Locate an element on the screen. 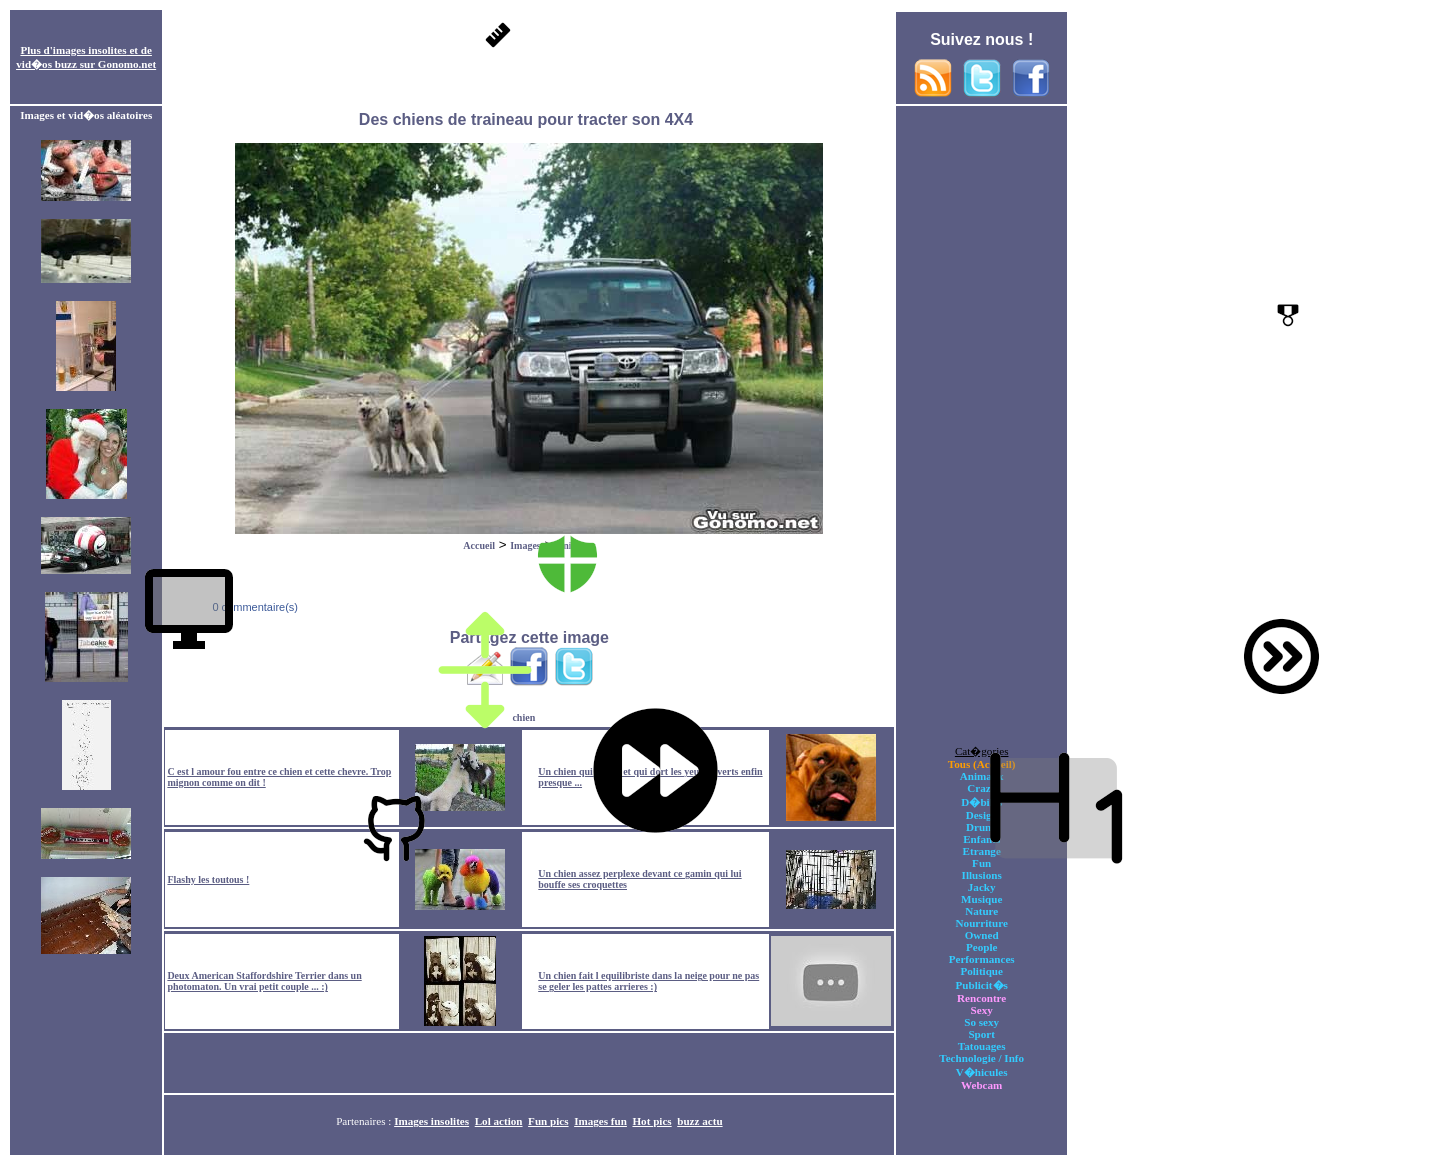 The width and height of the screenshot is (1440, 1165). switch to desktop view is located at coordinates (189, 609).